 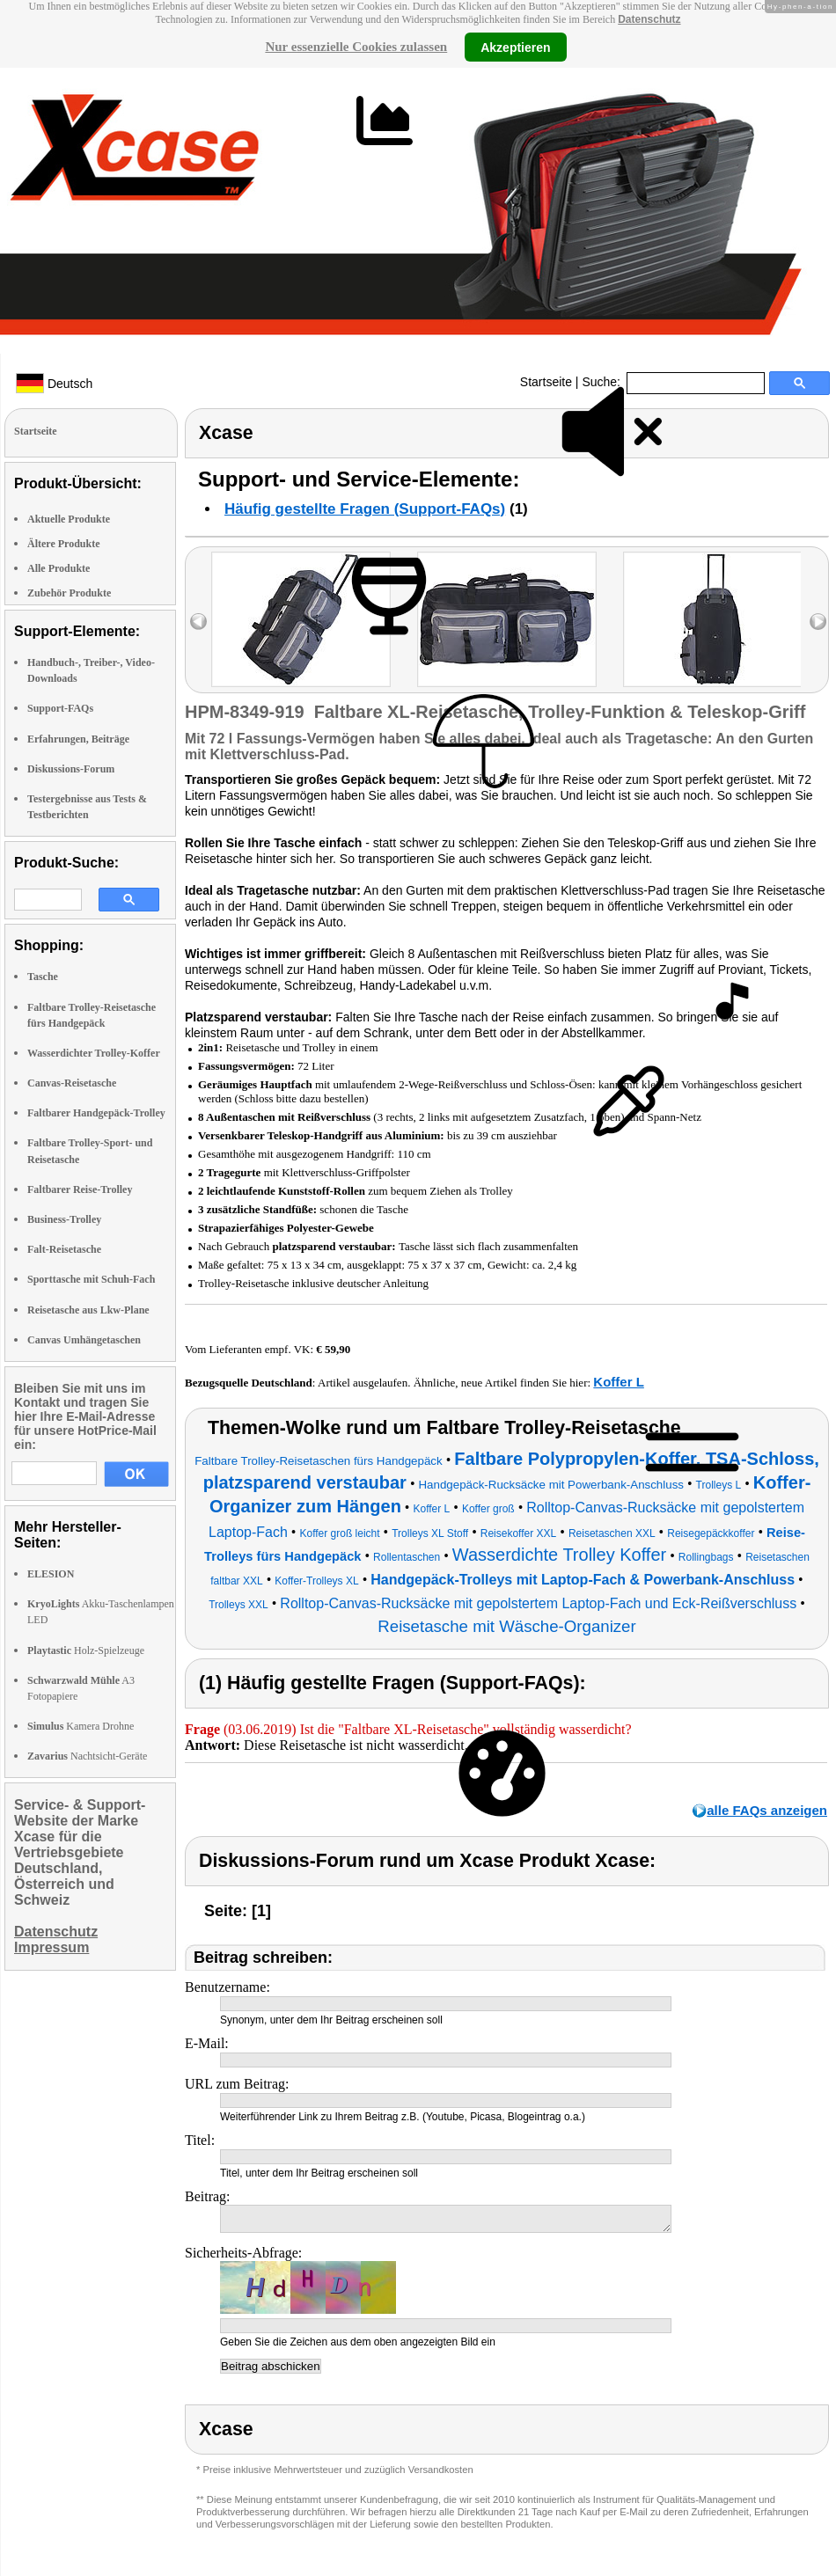 What do you see at coordinates (628, 1101) in the screenshot?
I see `pick a color from the screen` at bounding box center [628, 1101].